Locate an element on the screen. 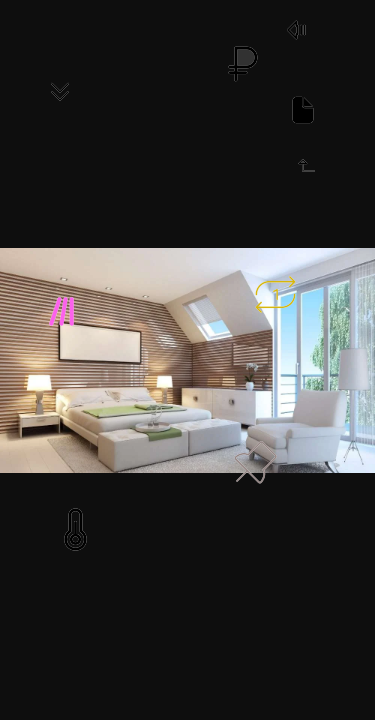  go back and return to top is located at coordinates (306, 166).